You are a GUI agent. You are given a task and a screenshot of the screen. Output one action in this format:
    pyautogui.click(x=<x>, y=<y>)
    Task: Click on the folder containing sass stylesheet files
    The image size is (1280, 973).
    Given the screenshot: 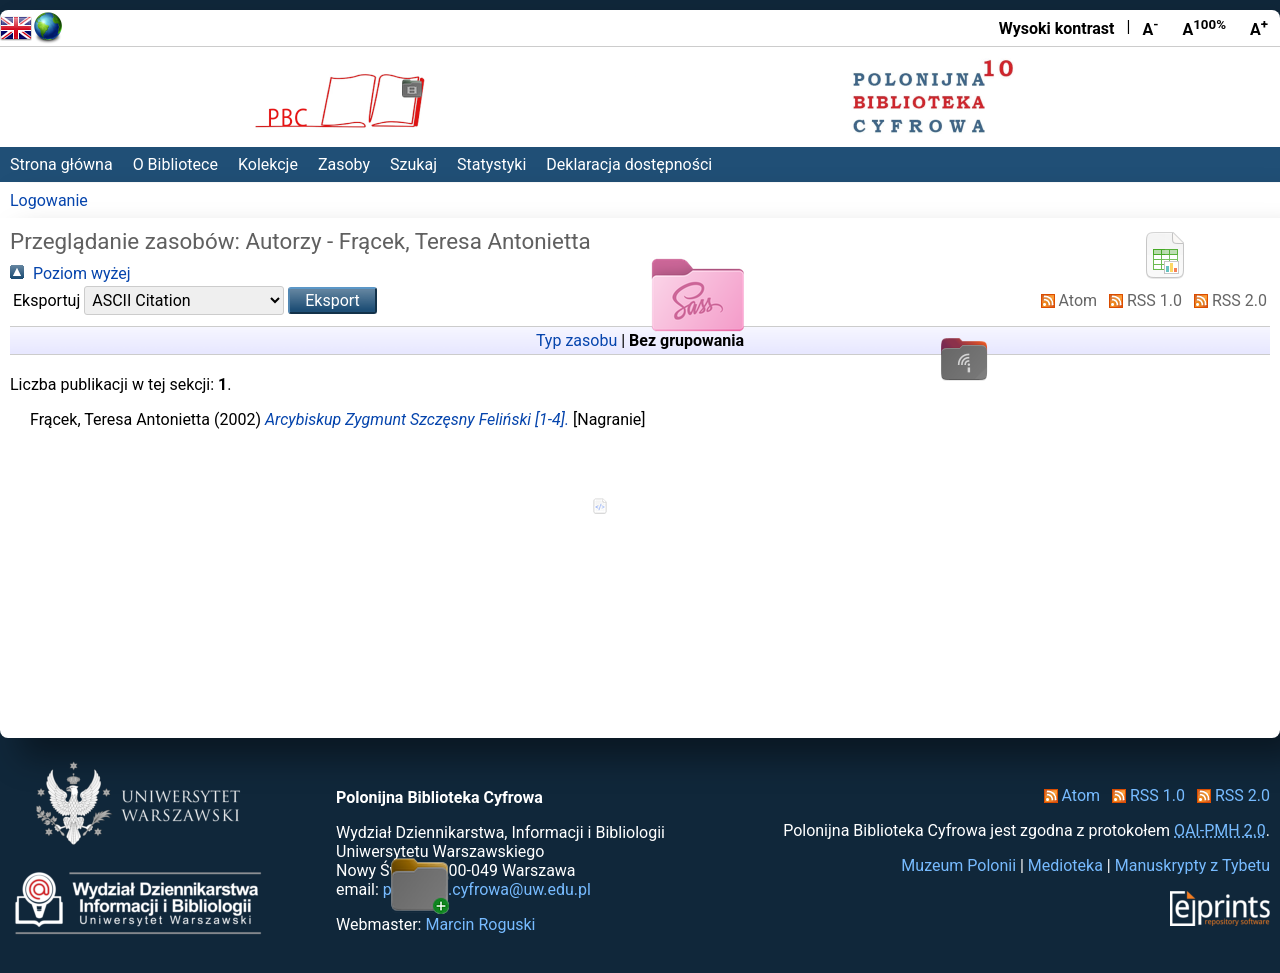 What is the action you would take?
    pyautogui.click(x=697, y=297)
    